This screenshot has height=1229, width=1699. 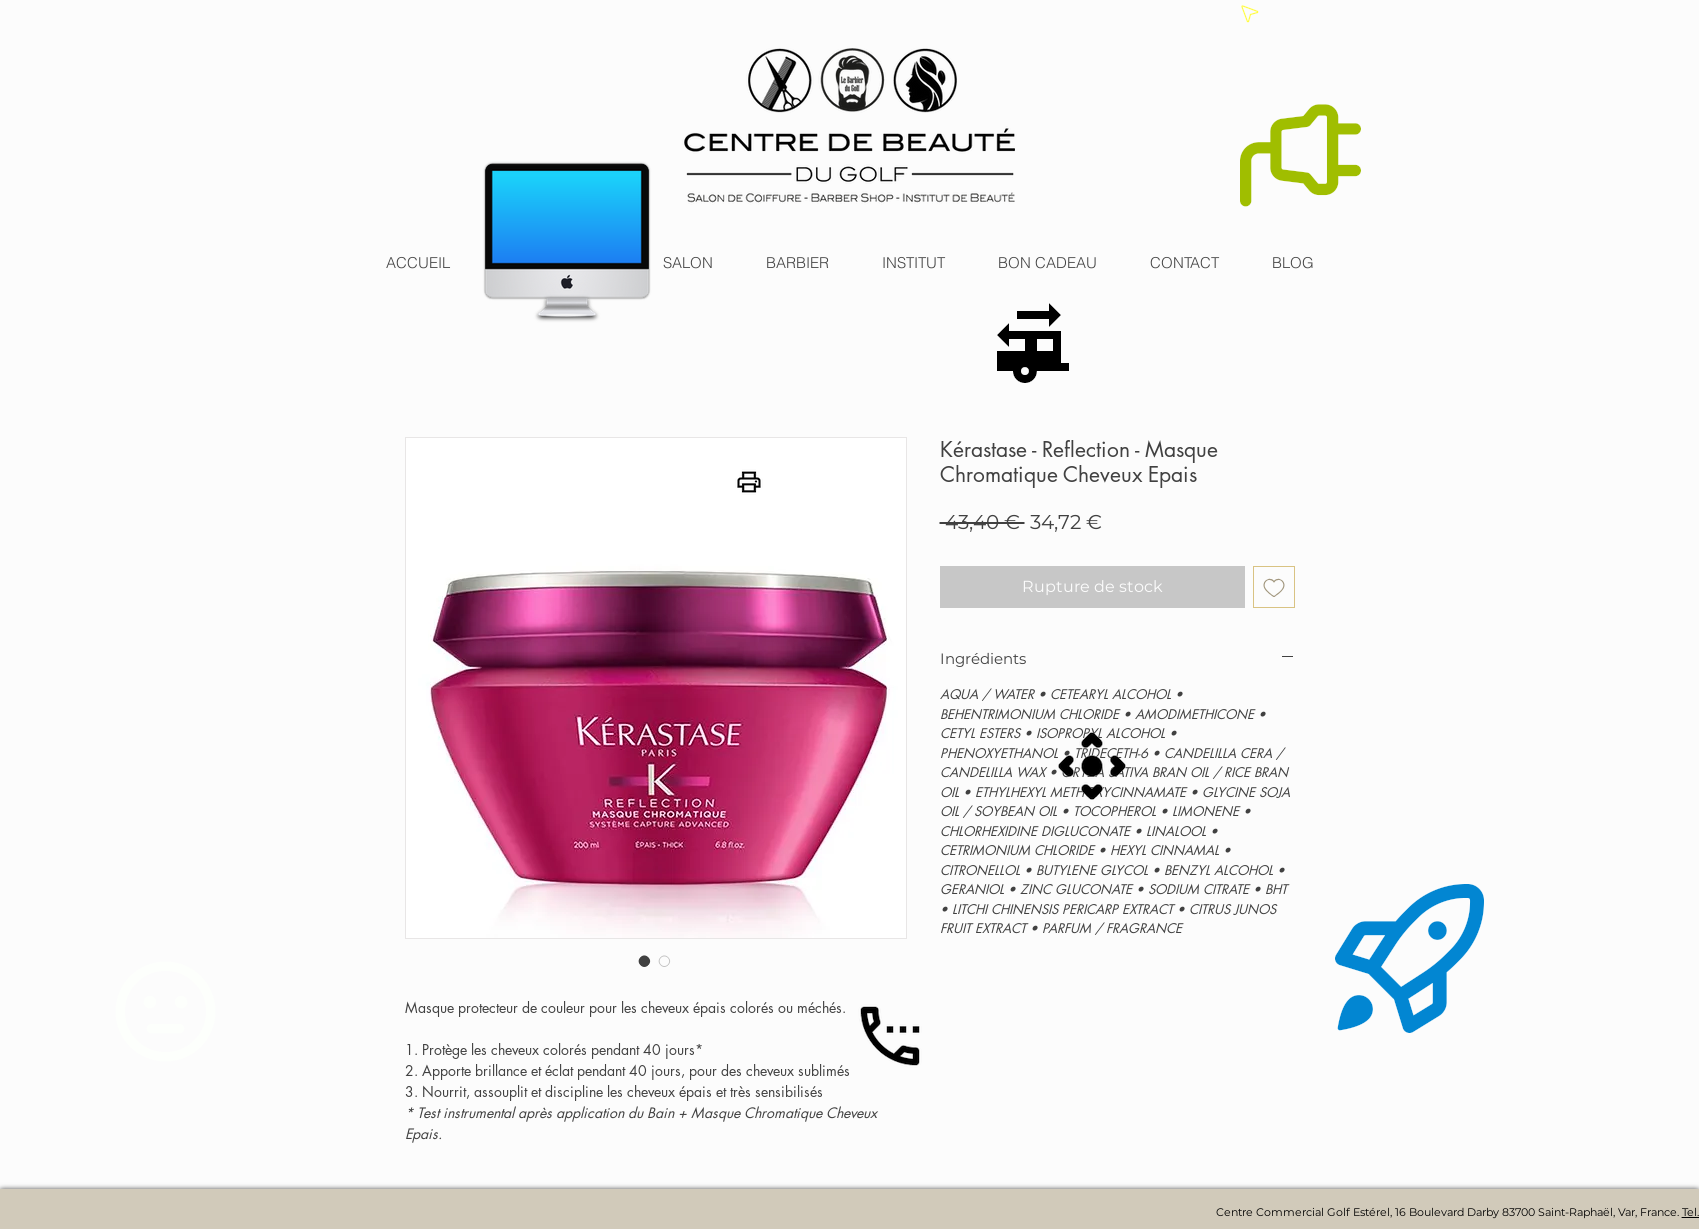 What do you see at coordinates (749, 482) in the screenshot?
I see `print this document` at bounding box center [749, 482].